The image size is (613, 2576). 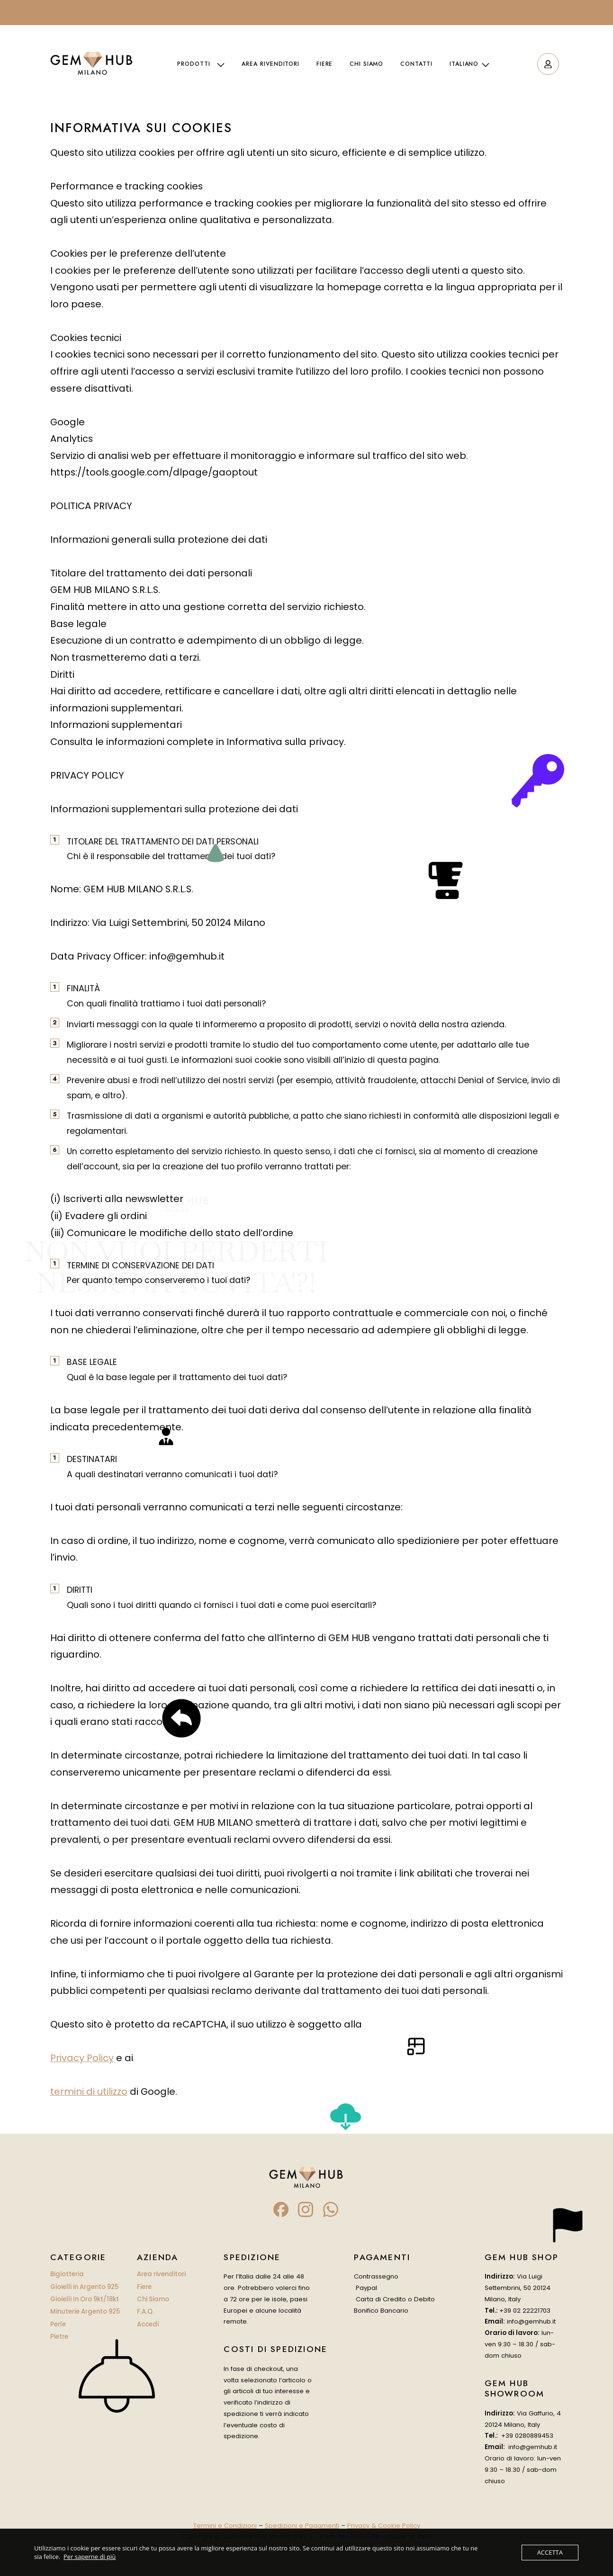 I want to click on download file from cloud storage, so click(x=345, y=2117).